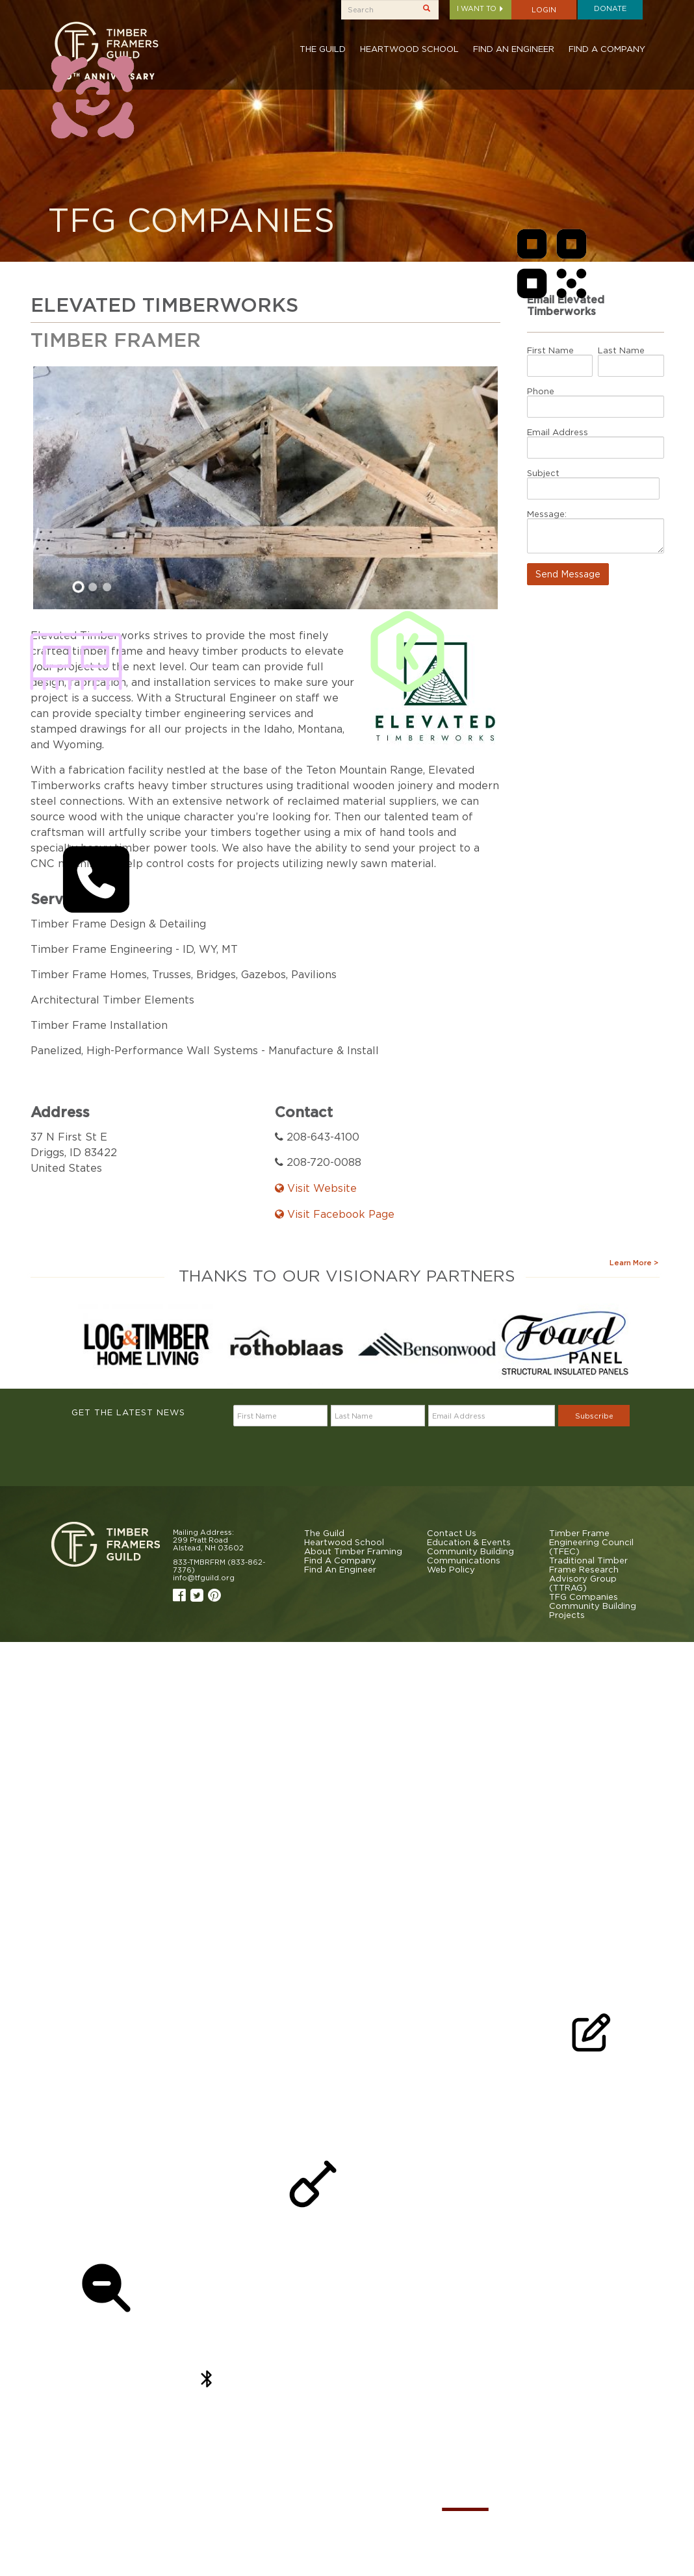  I want to click on access gardening or landscaping tools, so click(314, 2182).